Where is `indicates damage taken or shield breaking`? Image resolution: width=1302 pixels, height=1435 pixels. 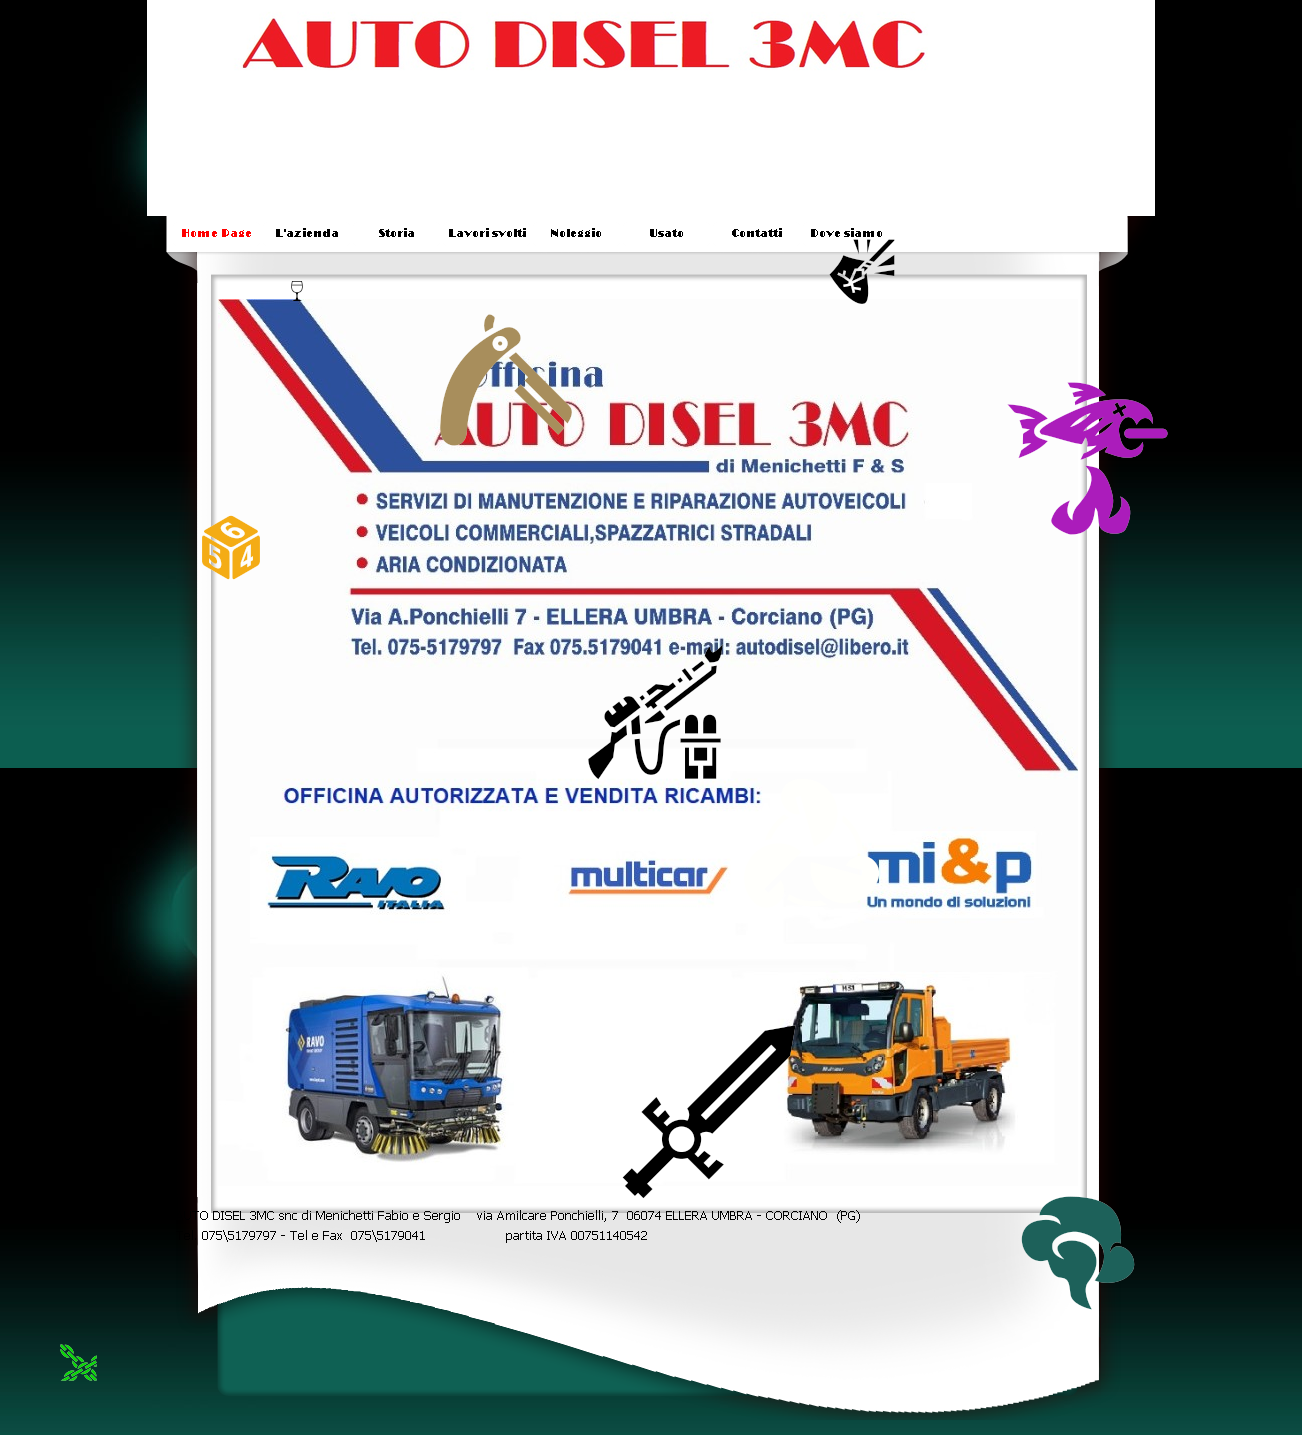 indicates damage taken or shield breaking is located at coordinates (862, 272).